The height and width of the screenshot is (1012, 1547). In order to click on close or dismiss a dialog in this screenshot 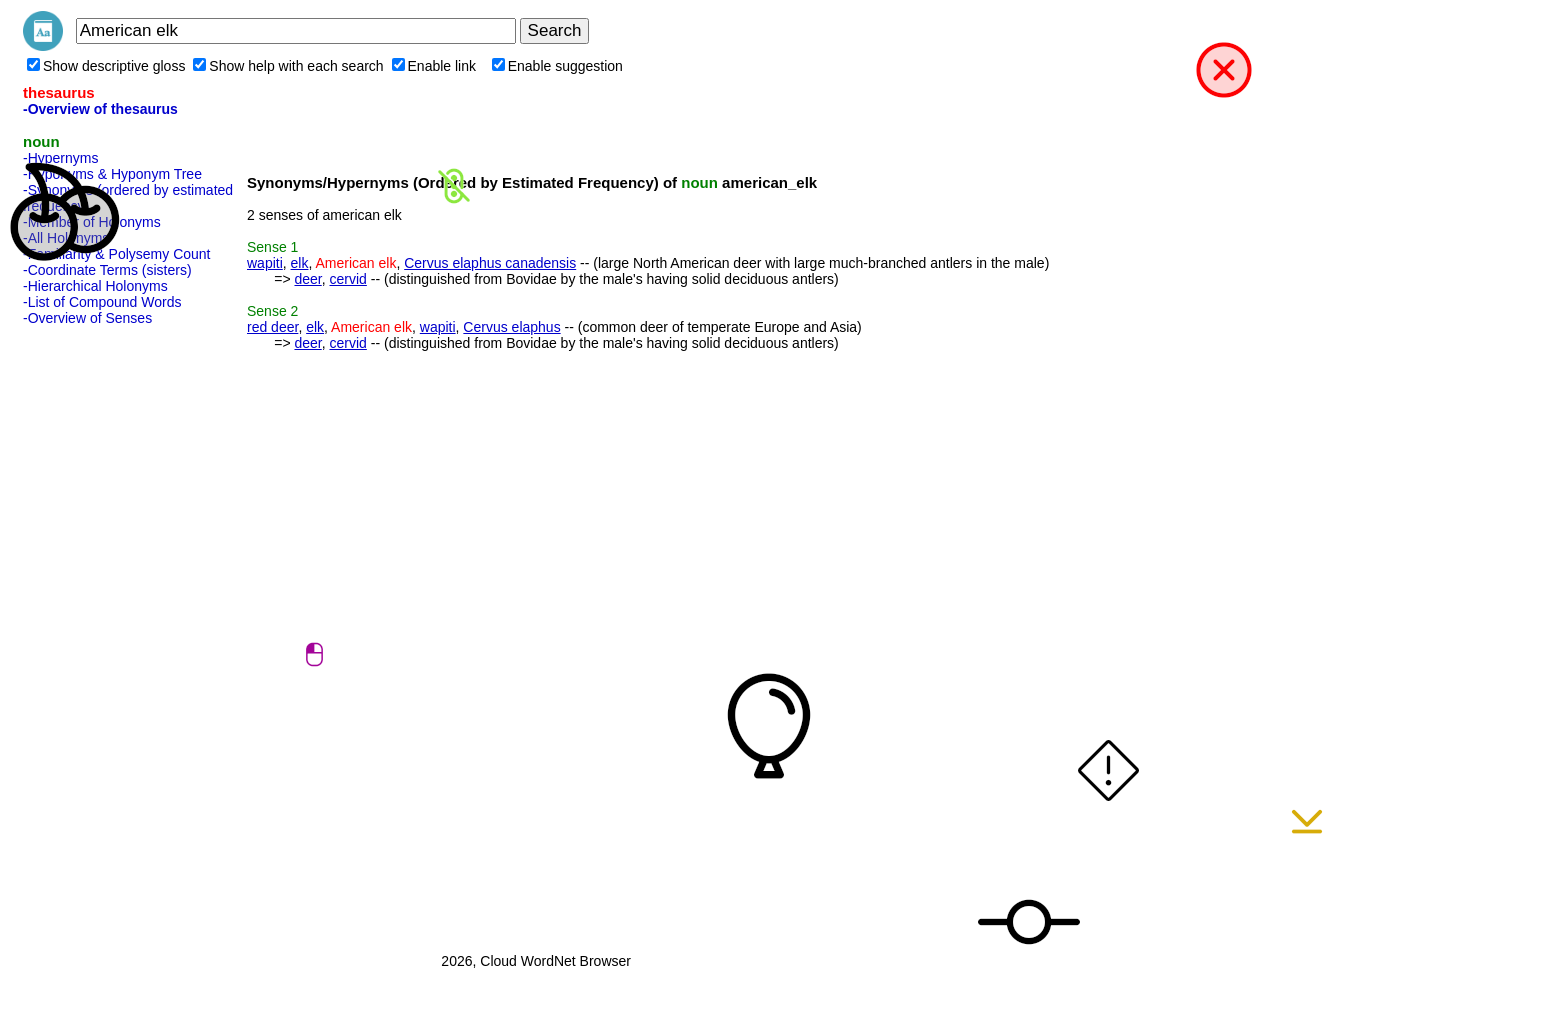, I will do `click(1224, 70)`.